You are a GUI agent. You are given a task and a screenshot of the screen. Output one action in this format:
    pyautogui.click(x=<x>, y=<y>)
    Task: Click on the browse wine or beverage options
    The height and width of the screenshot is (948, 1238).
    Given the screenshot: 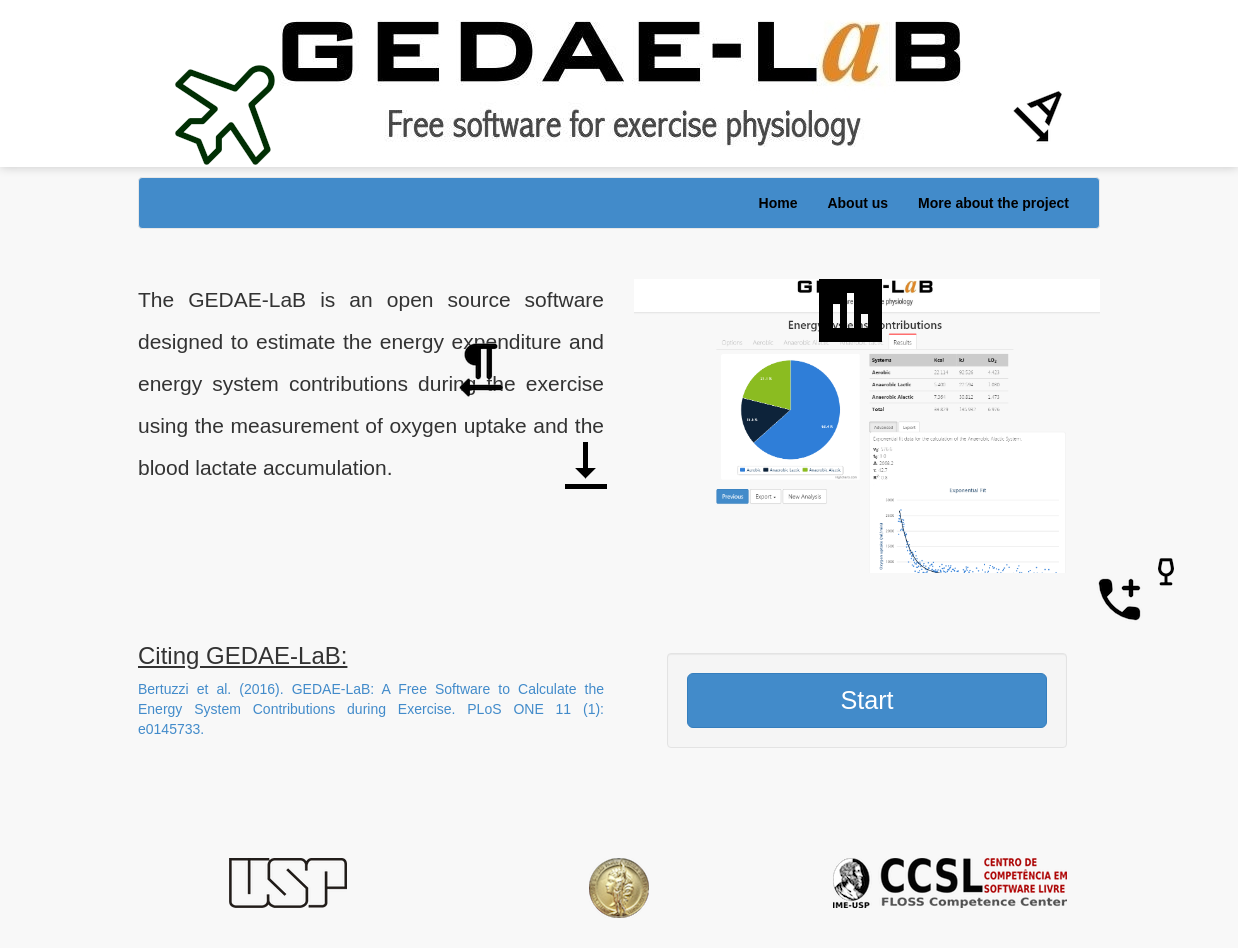 What is the action you would take?
    pyautogui.click(x=1166, y=571)
    